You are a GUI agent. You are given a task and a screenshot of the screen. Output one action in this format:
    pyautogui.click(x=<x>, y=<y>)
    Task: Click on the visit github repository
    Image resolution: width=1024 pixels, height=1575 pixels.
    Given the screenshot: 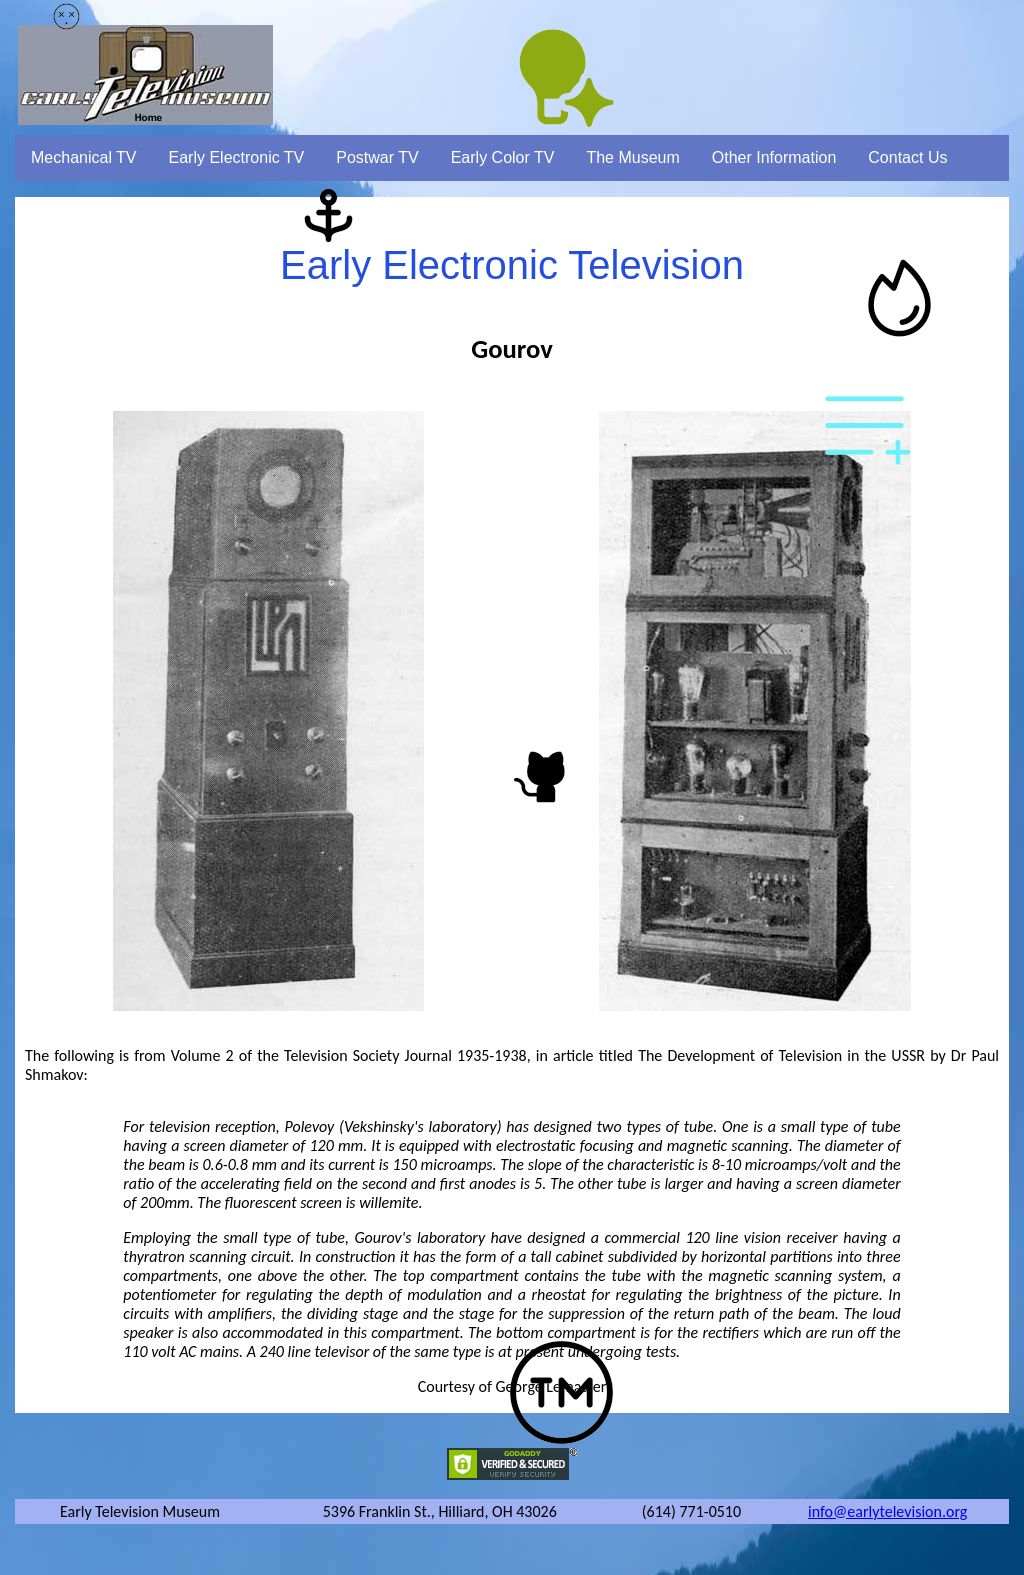 What is the action you would take?
    pyautogui.click(x=544, y=776)
    